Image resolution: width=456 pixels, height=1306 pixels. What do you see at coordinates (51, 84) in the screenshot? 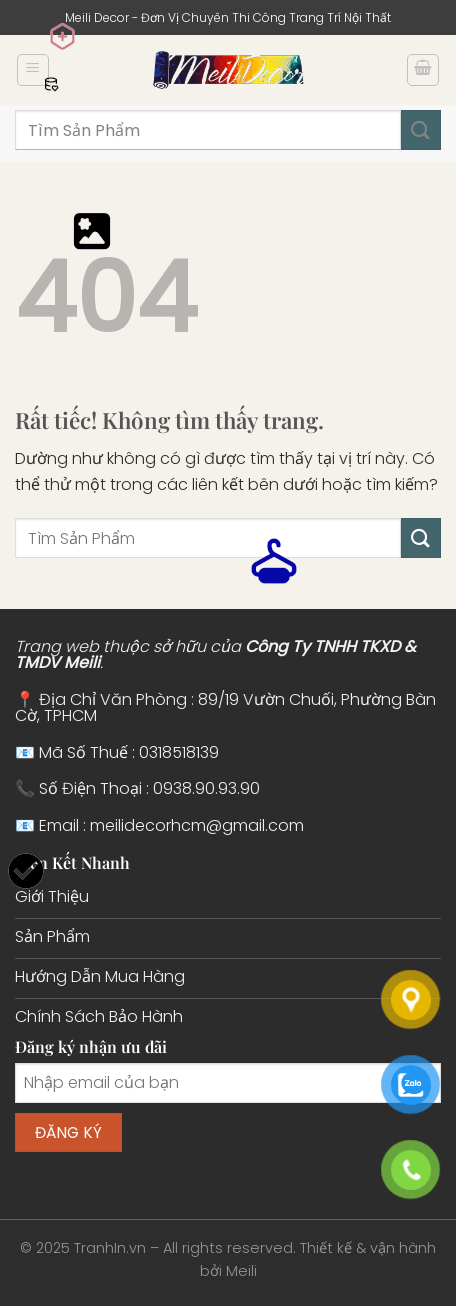
I see `add database to favorites` at bounding box center [51, 84].